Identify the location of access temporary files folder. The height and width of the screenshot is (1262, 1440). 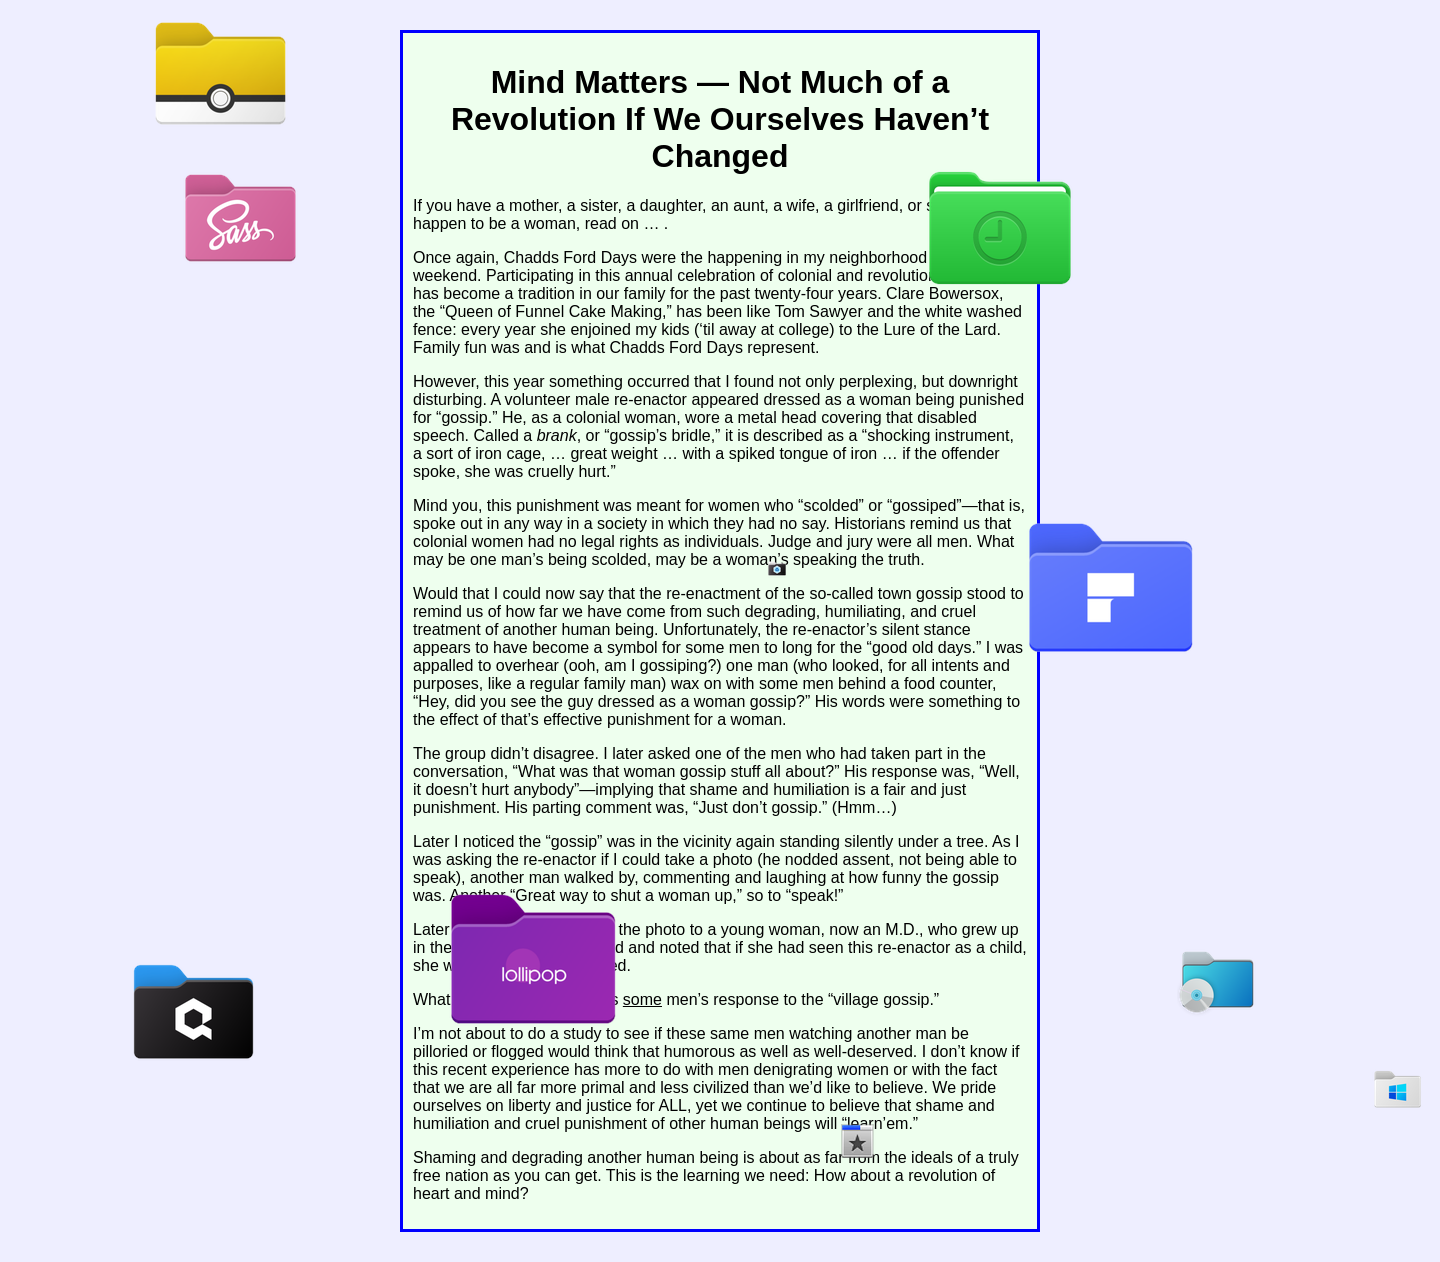
(1000, 228).